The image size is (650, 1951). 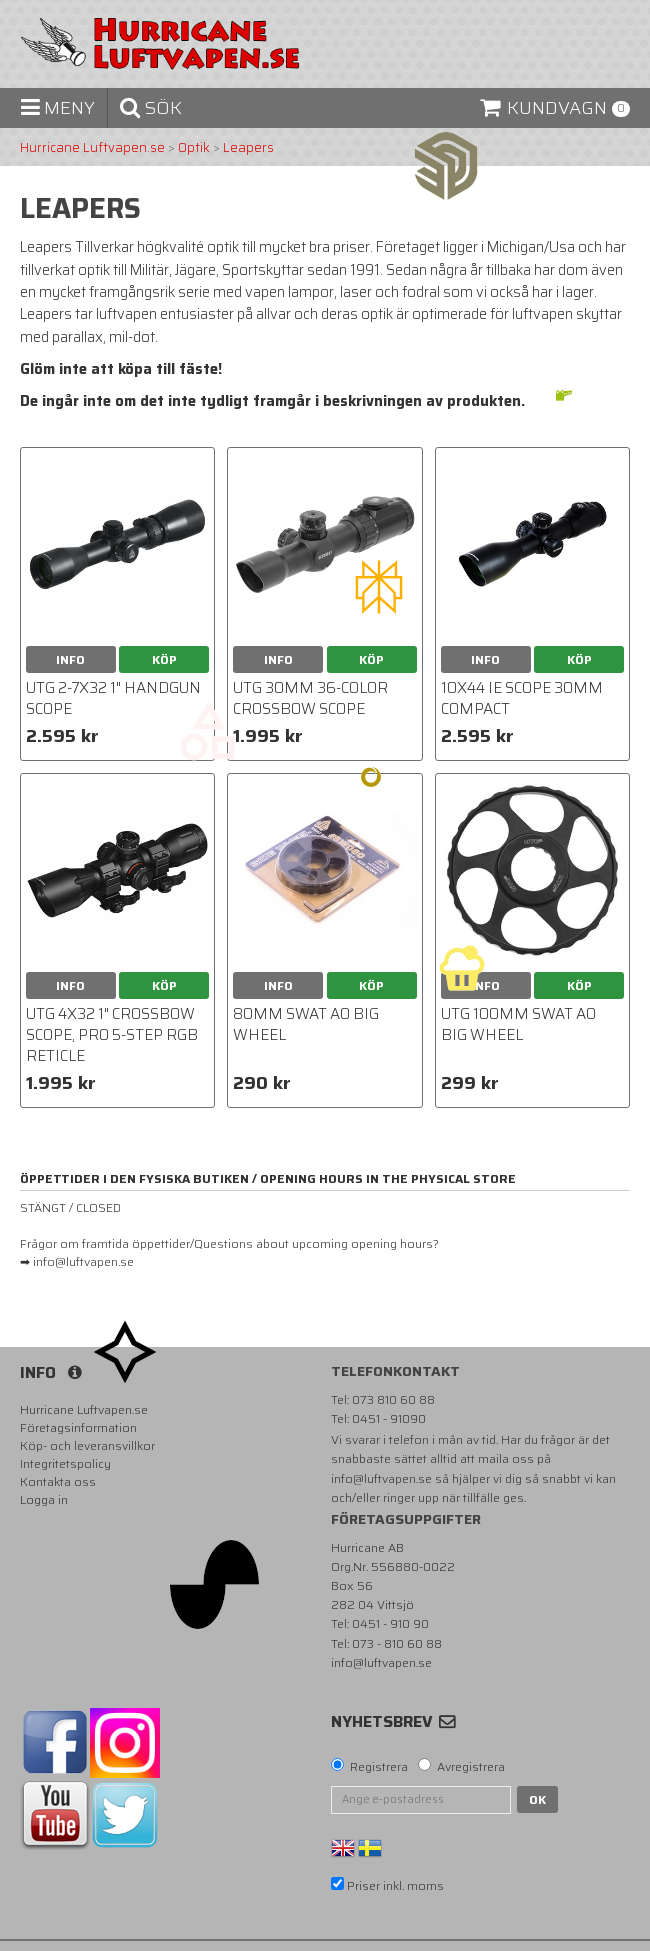 I want to click on visit comicfury webcomic hosting platform, so click(x=564, y=395).